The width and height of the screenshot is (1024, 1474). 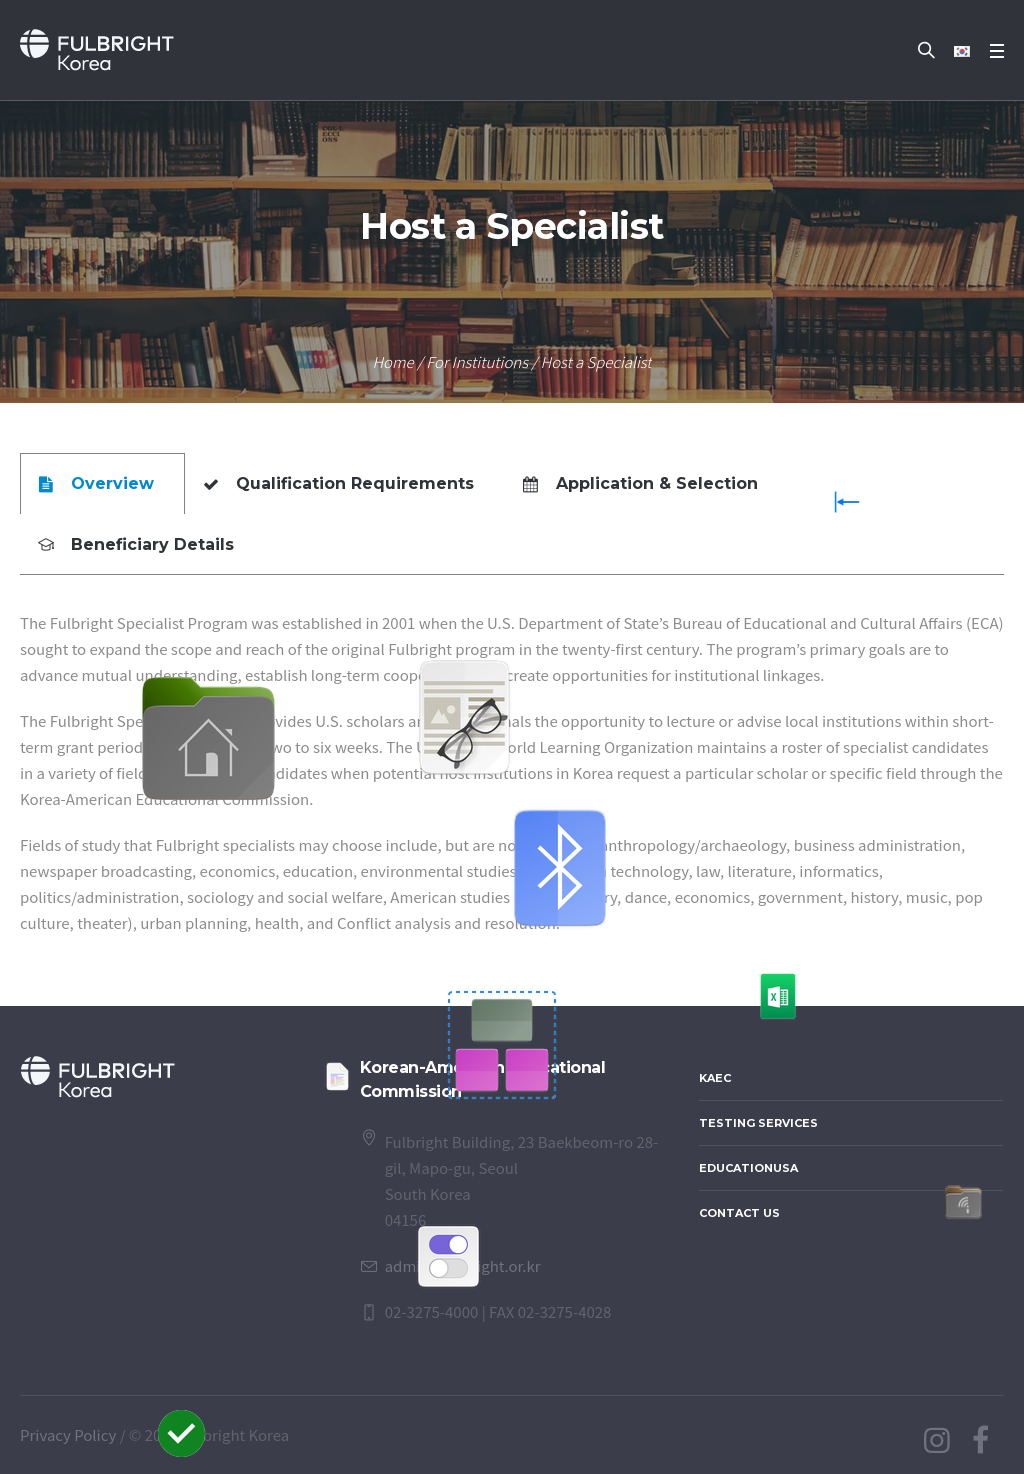 I want to click on open system settings or preferences, so click(x=448, y=1256).